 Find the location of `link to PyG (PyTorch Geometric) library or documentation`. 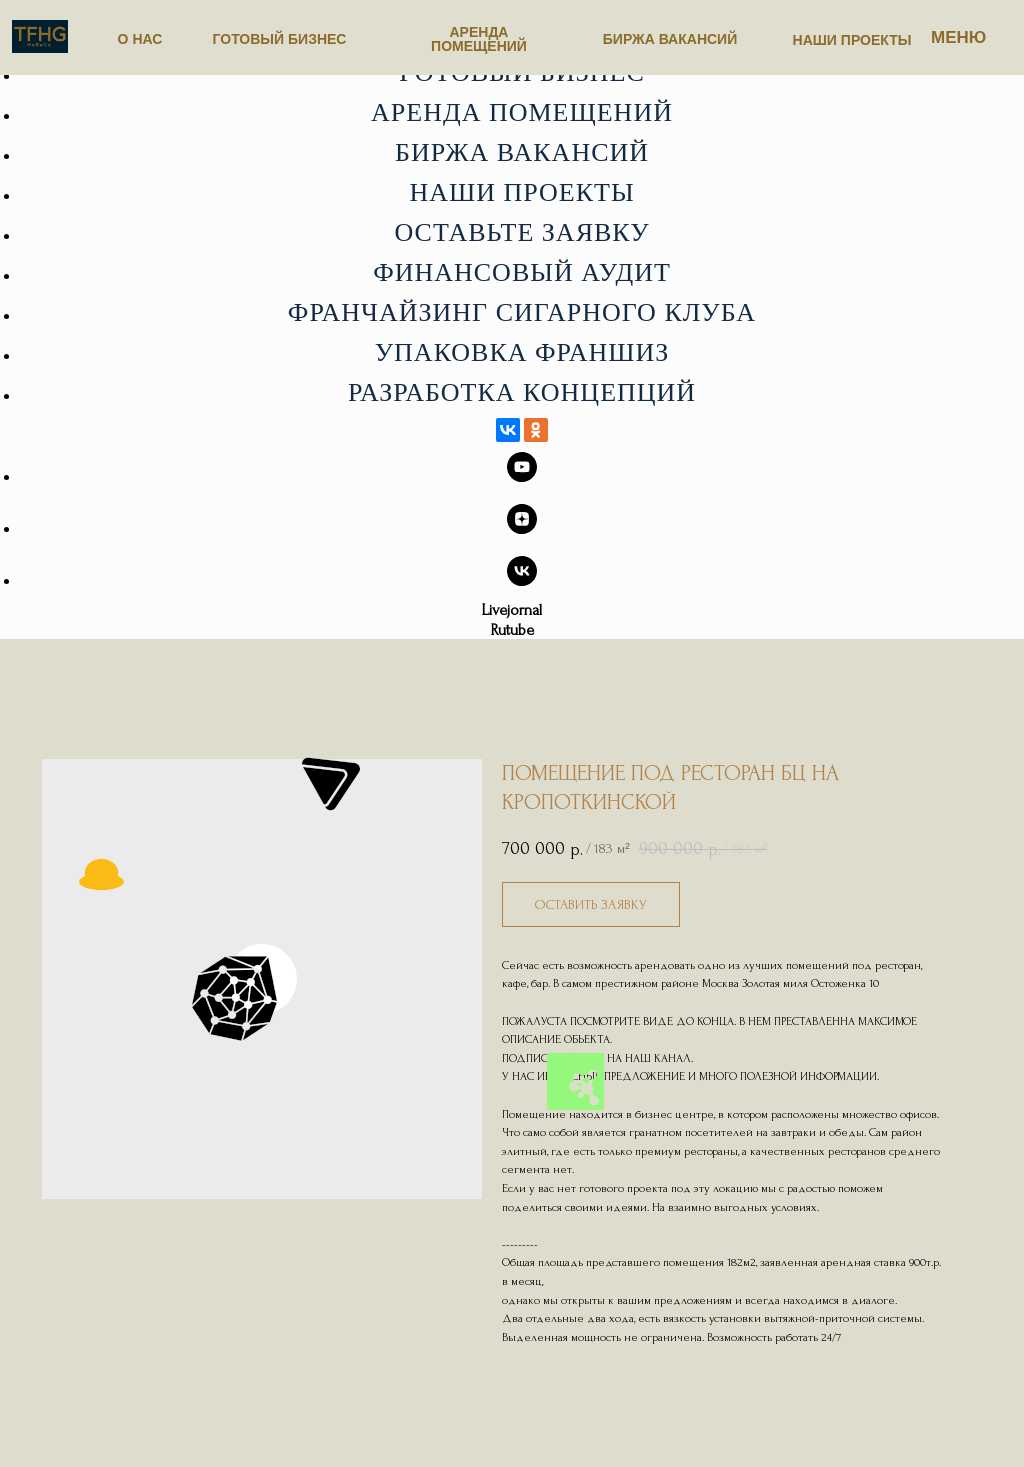

link to PyG (PyTorch Geometric) library or documentation is located at coordinates (234, 998).